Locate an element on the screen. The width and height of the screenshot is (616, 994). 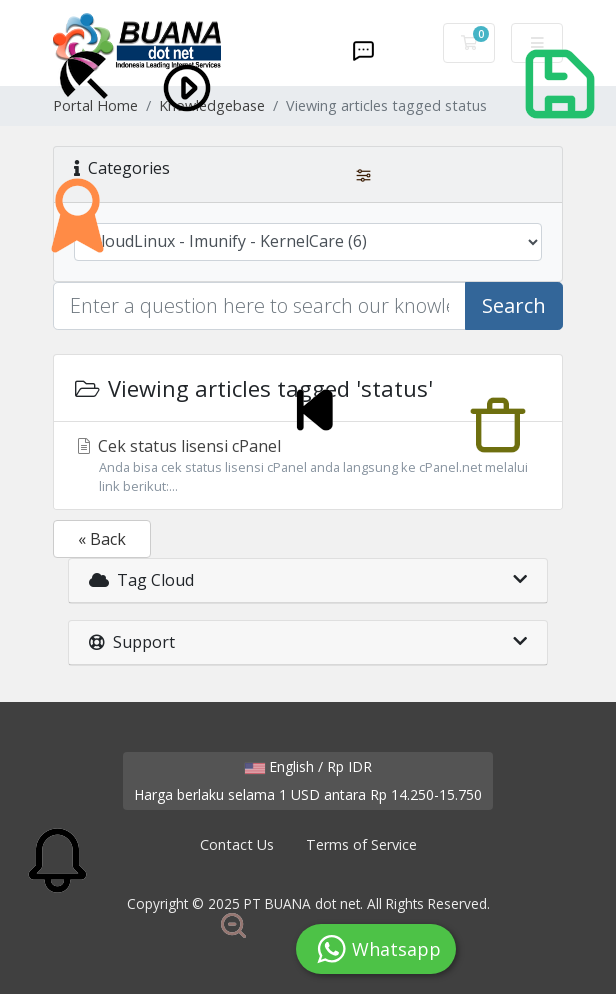
save current file or document is located at coordinates (560, 84).